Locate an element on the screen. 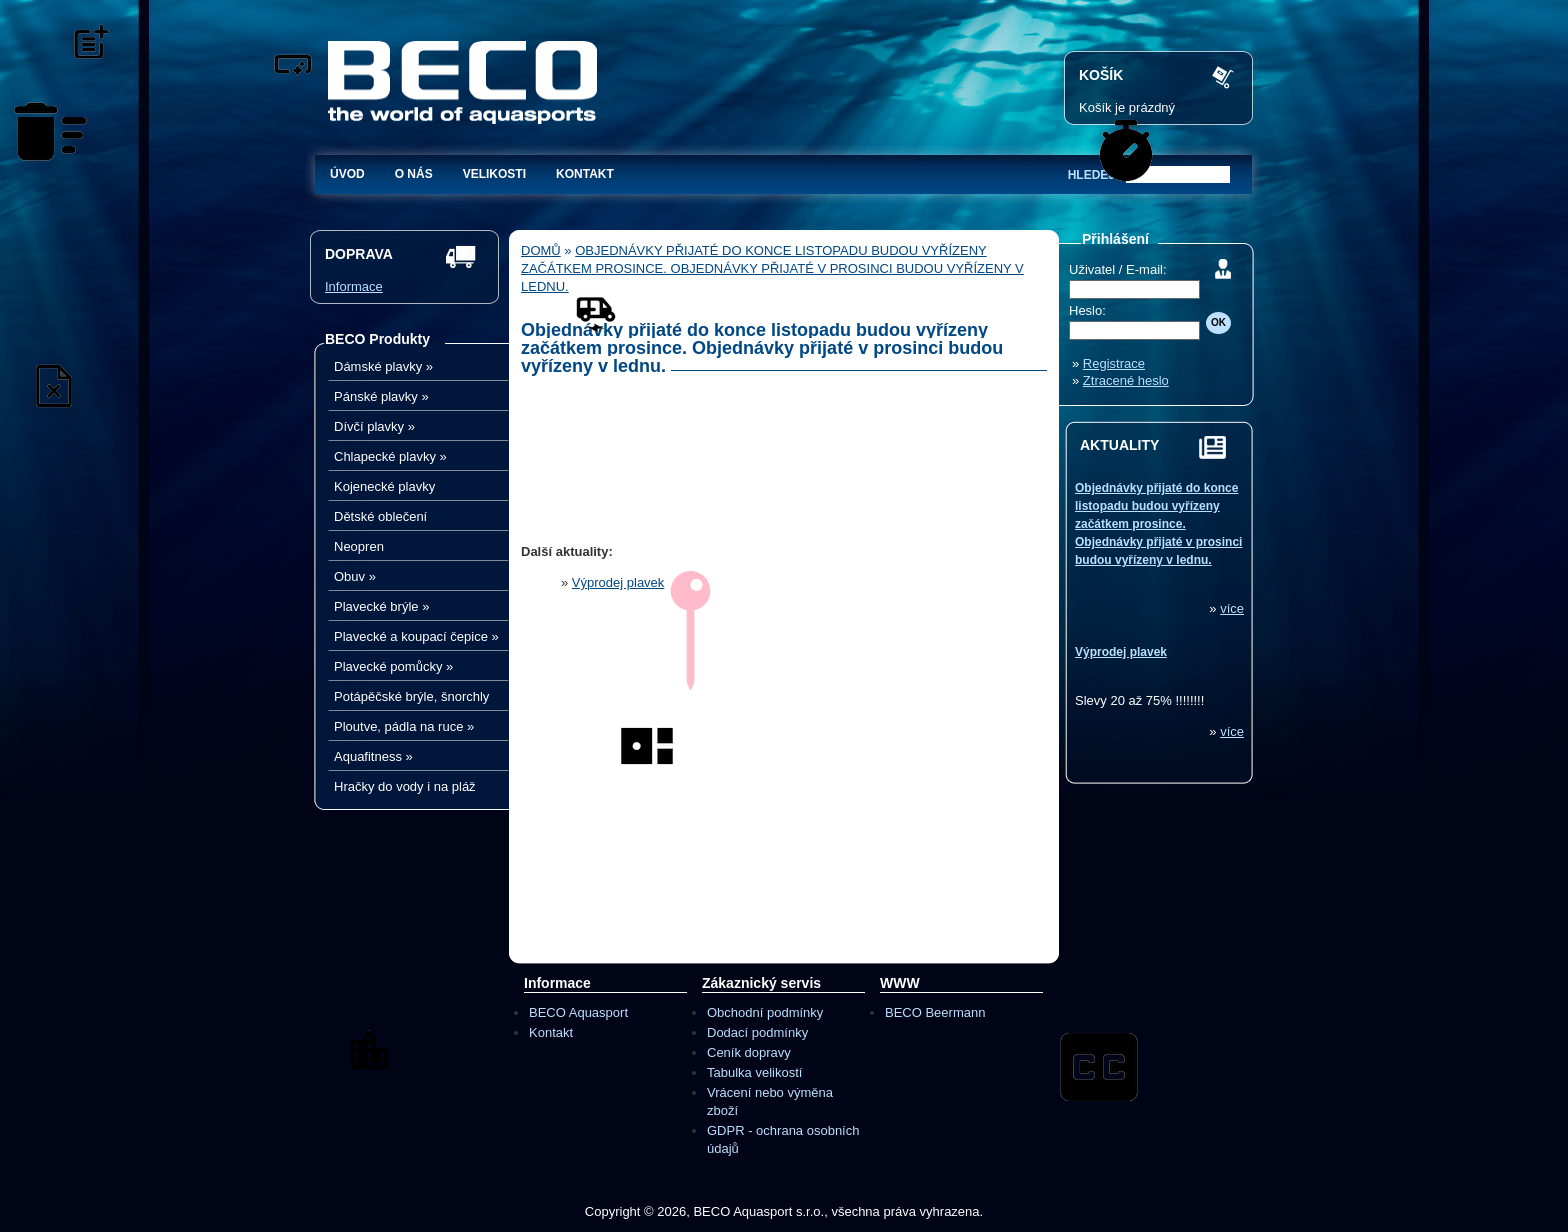 The image size is (1568, 1232). delete or remove a file is located at coordinates (54, 386).